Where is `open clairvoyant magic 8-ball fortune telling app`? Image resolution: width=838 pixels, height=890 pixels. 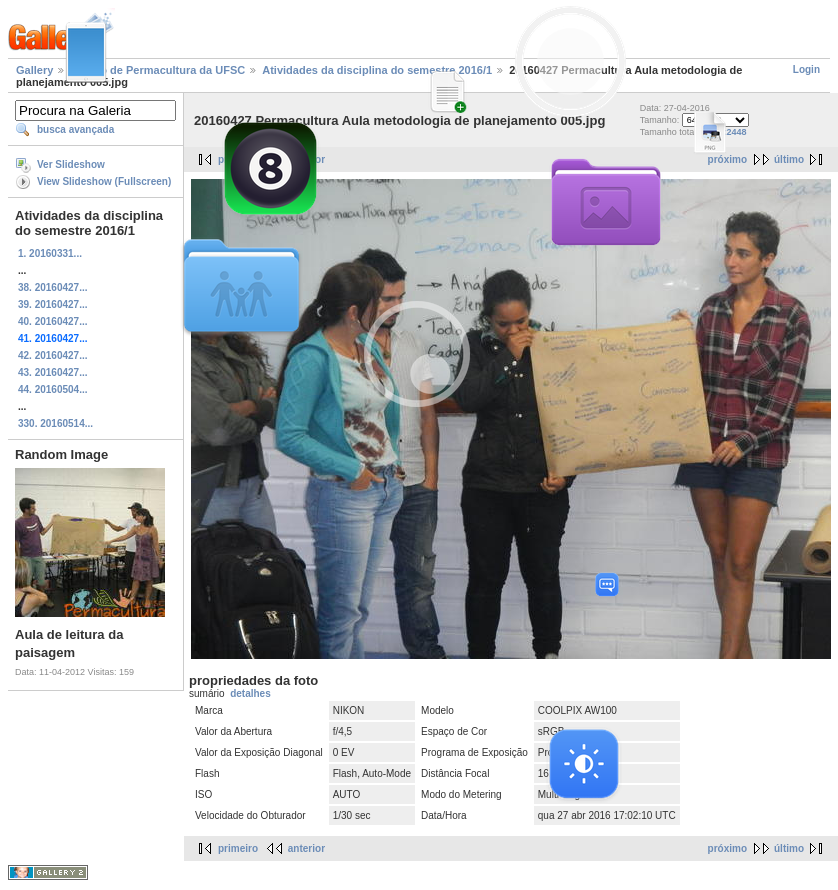 open clairvoyant magic 8-ball fortune telling app is located at coordinates (270, 168).